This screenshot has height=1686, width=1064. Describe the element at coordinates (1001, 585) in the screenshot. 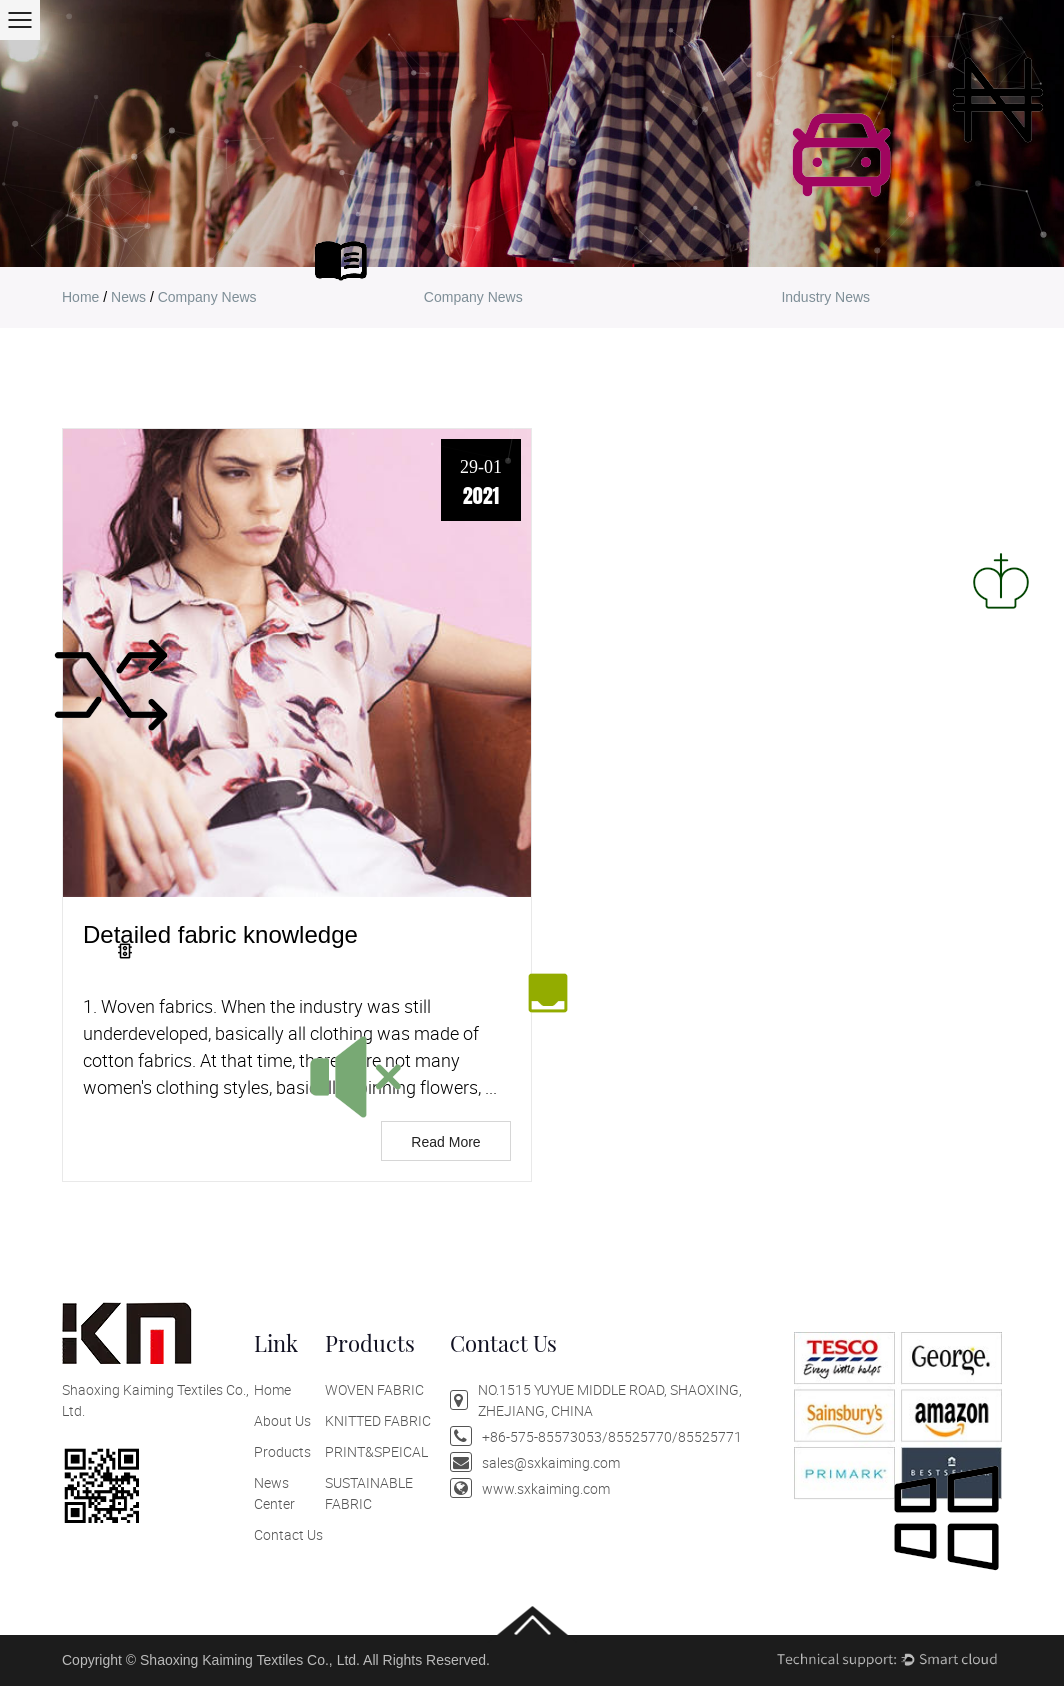

I see `remove or delete royal/premium status` at that location.